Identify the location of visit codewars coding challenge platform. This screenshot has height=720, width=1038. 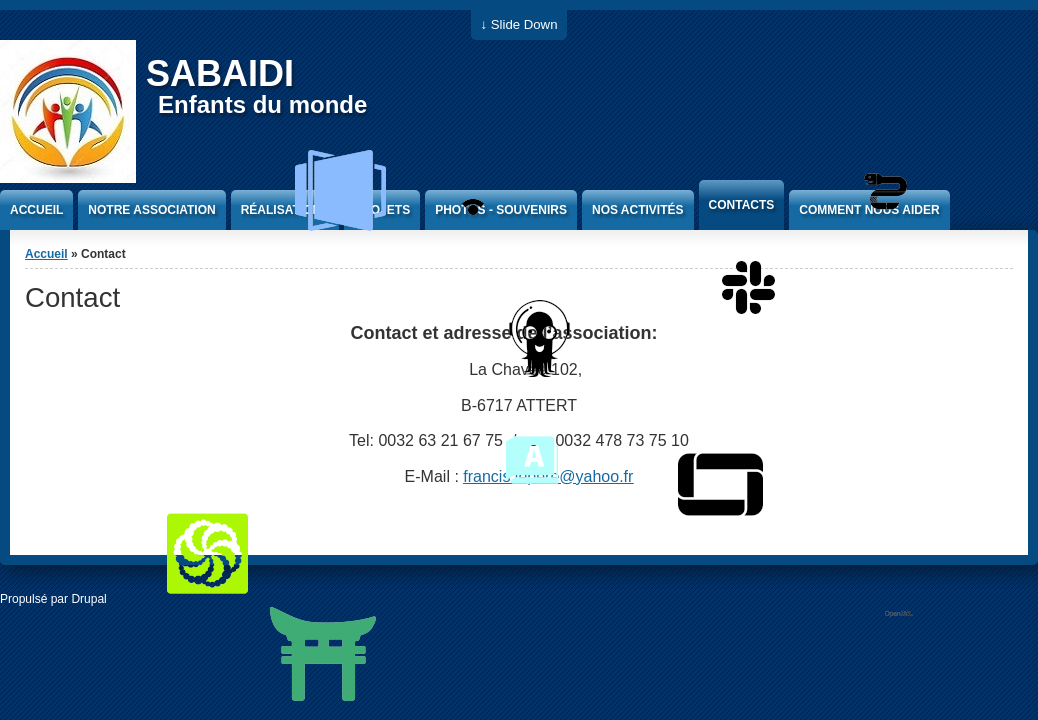
(207, 553).